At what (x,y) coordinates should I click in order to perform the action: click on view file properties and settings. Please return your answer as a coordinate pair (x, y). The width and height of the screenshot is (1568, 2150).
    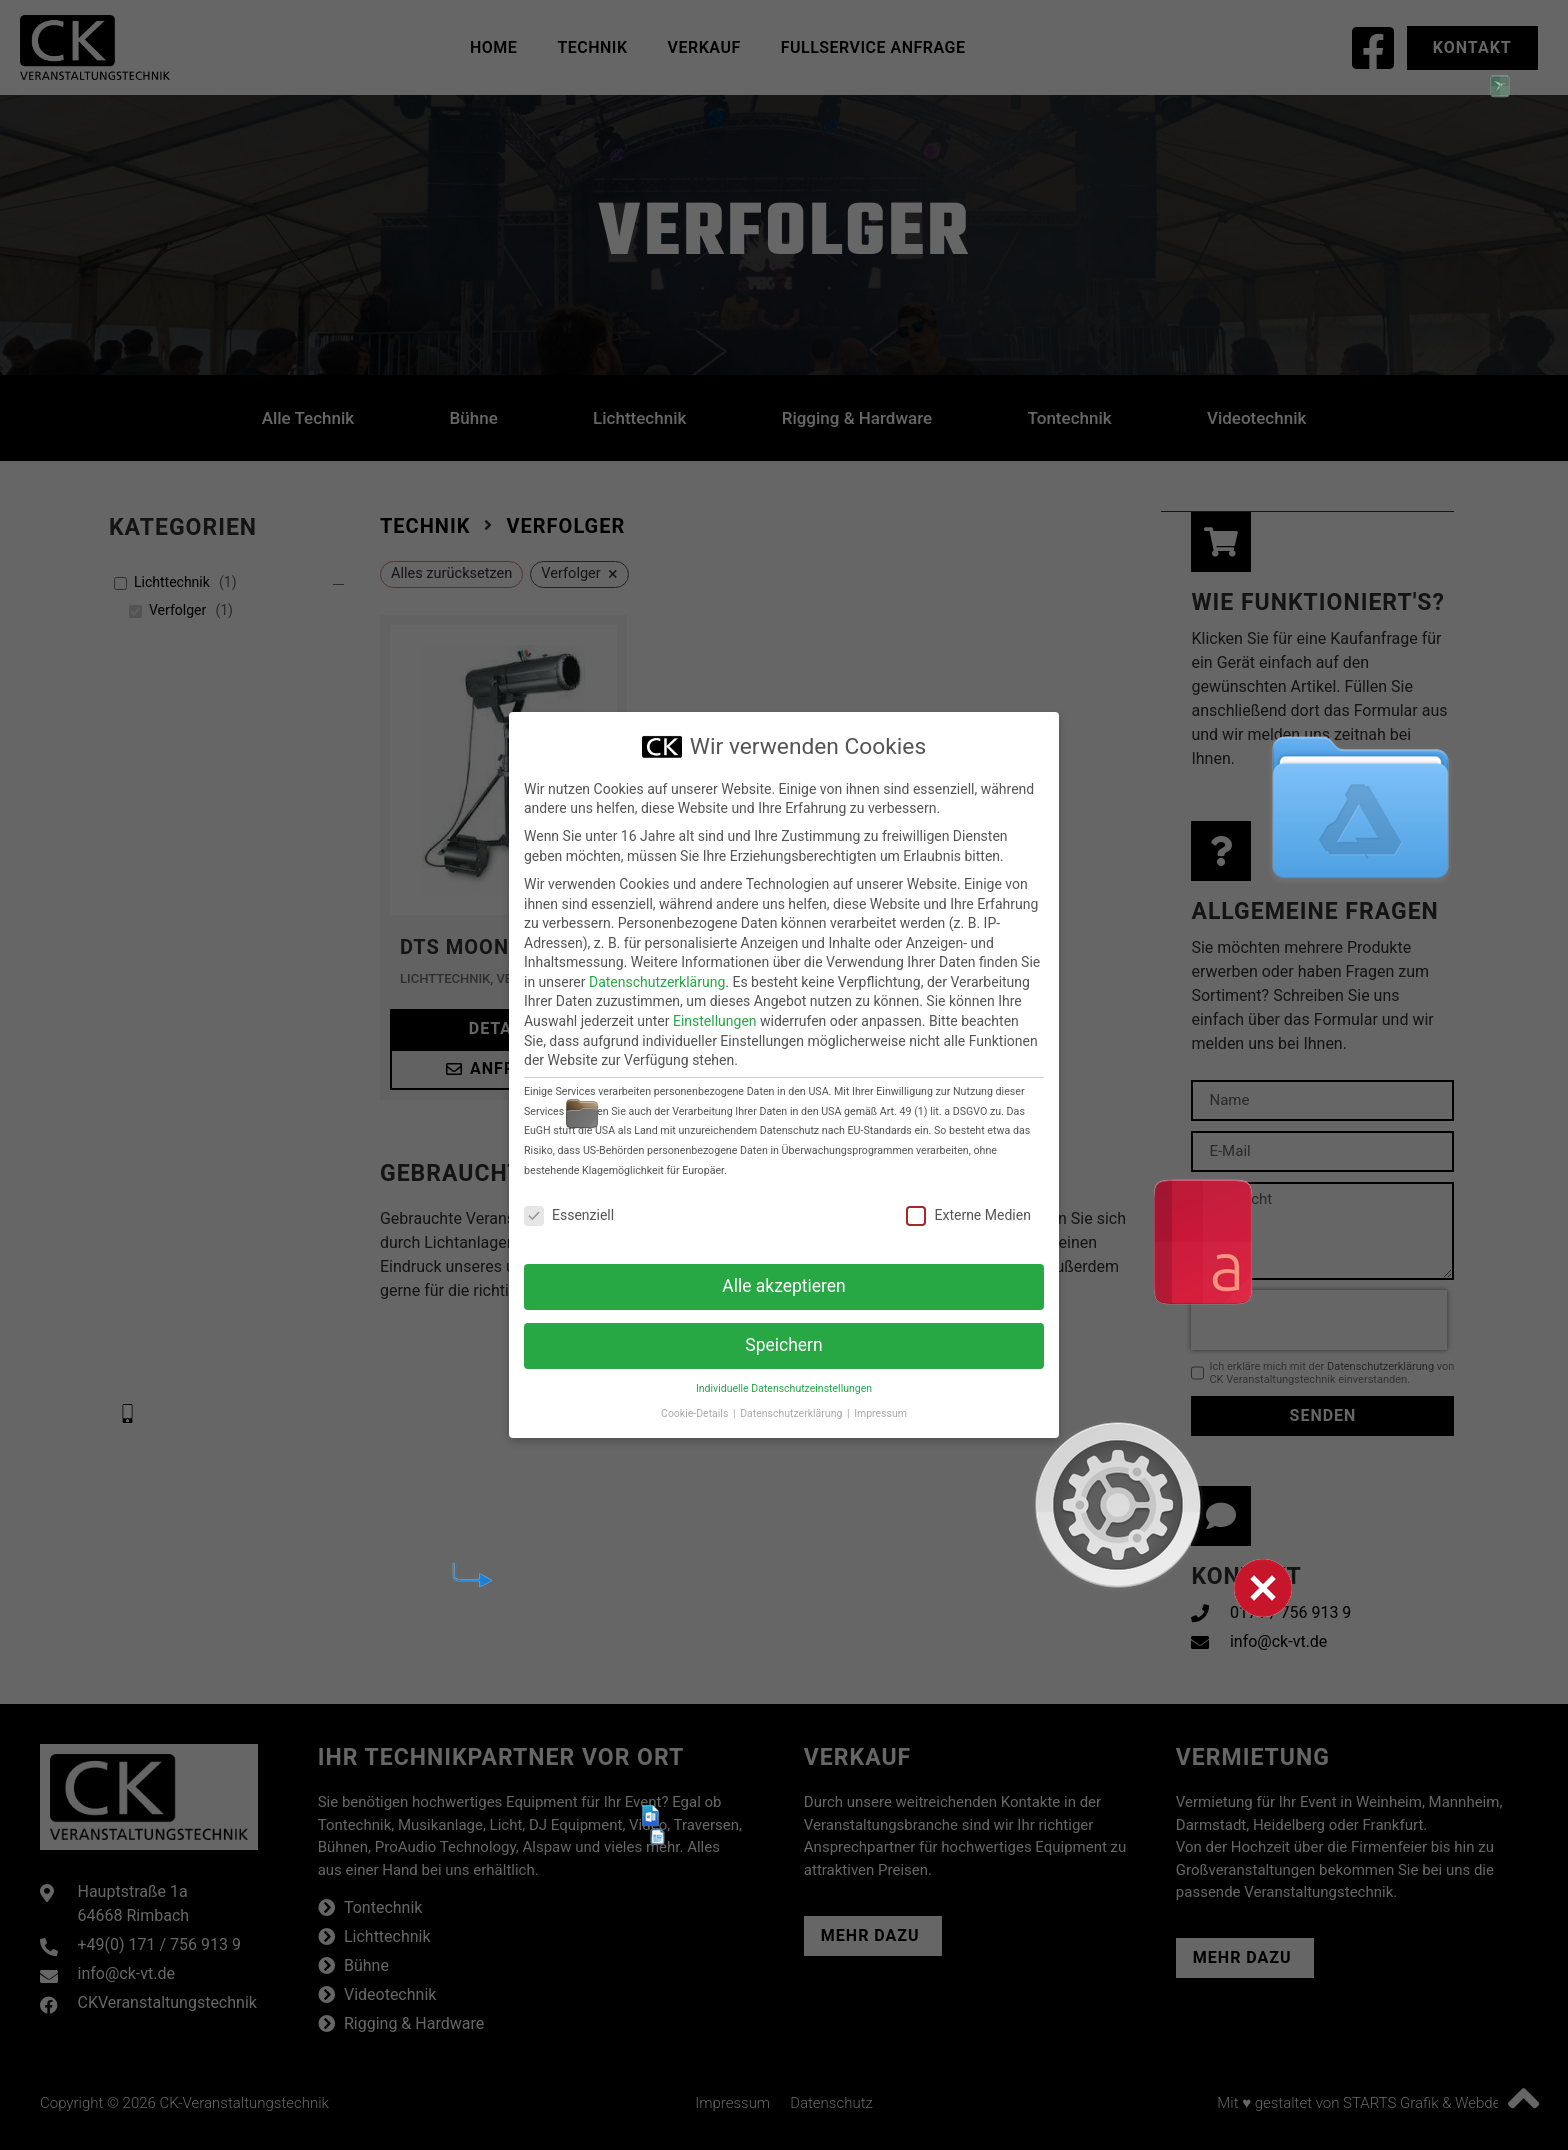
    Looking at the image, I should click on (1118, 1505).